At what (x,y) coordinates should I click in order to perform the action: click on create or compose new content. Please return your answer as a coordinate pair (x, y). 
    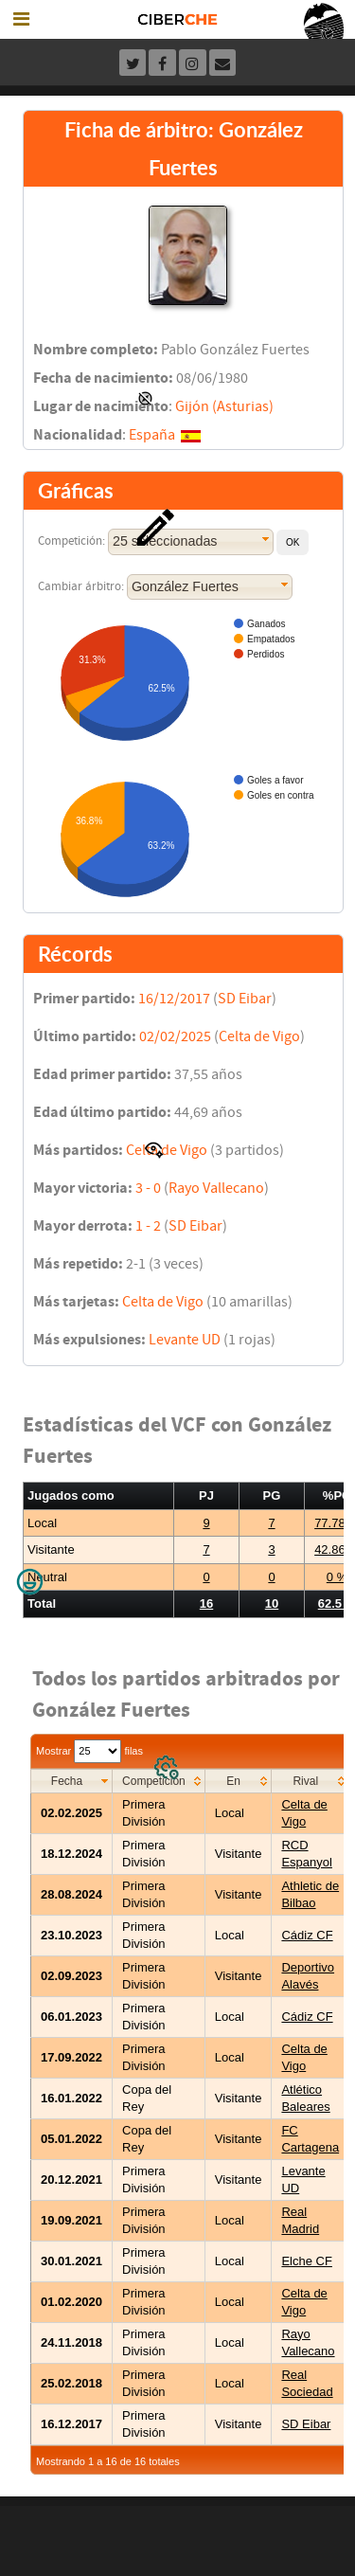
    Looking at the image, I should click on (155, 527).